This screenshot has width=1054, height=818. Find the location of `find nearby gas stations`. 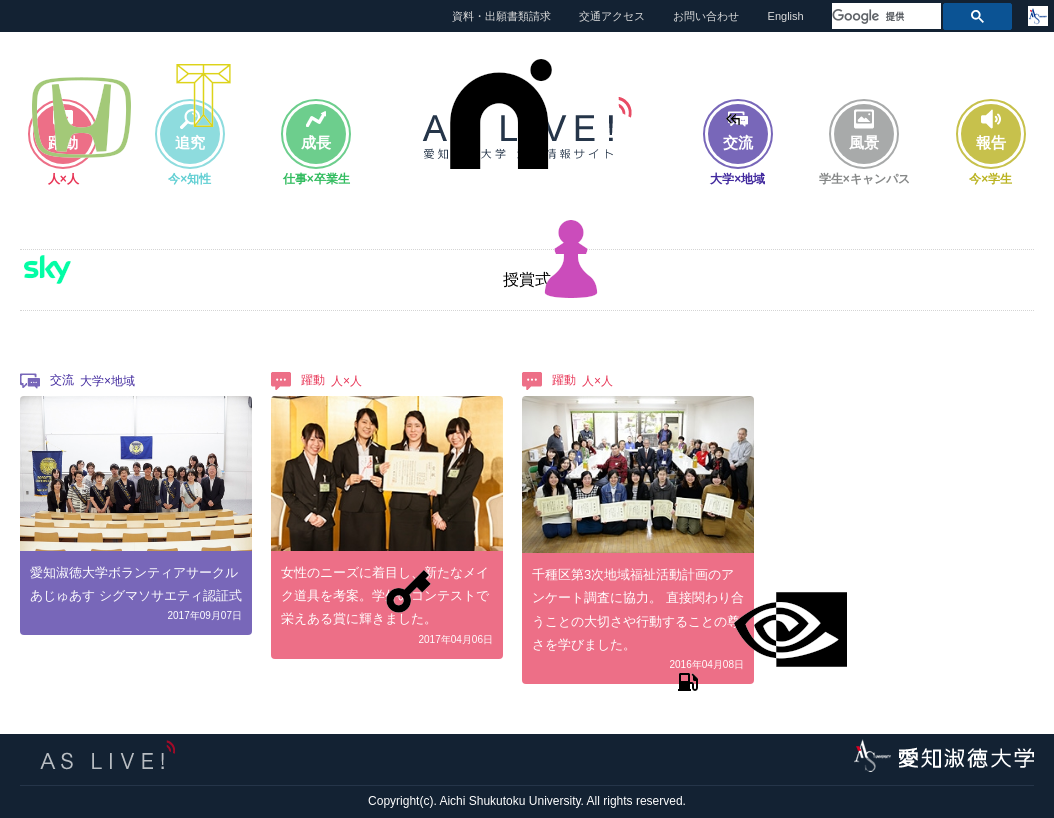

find nearby gas stations is located at coordinates (688, 682).